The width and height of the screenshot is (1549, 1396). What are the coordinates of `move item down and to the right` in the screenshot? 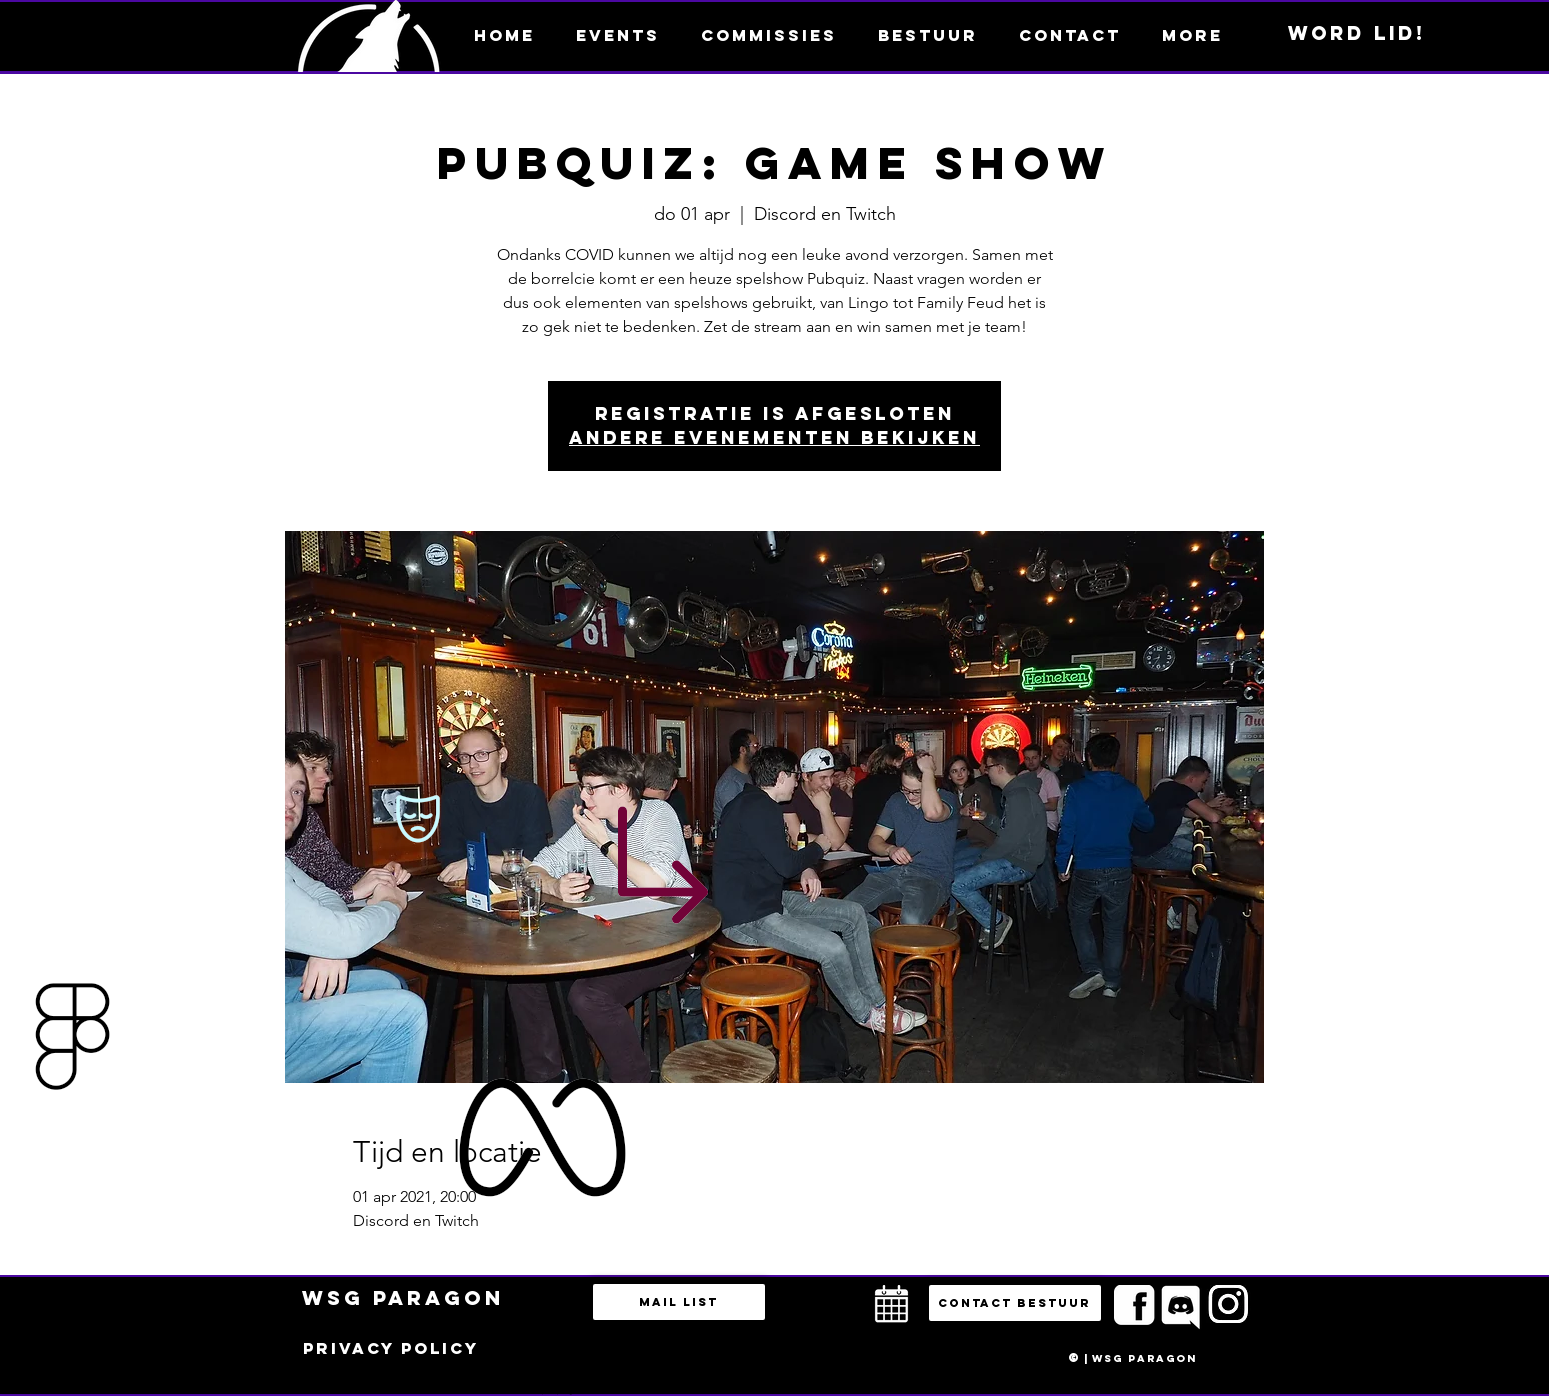 It's located at (654, 865).